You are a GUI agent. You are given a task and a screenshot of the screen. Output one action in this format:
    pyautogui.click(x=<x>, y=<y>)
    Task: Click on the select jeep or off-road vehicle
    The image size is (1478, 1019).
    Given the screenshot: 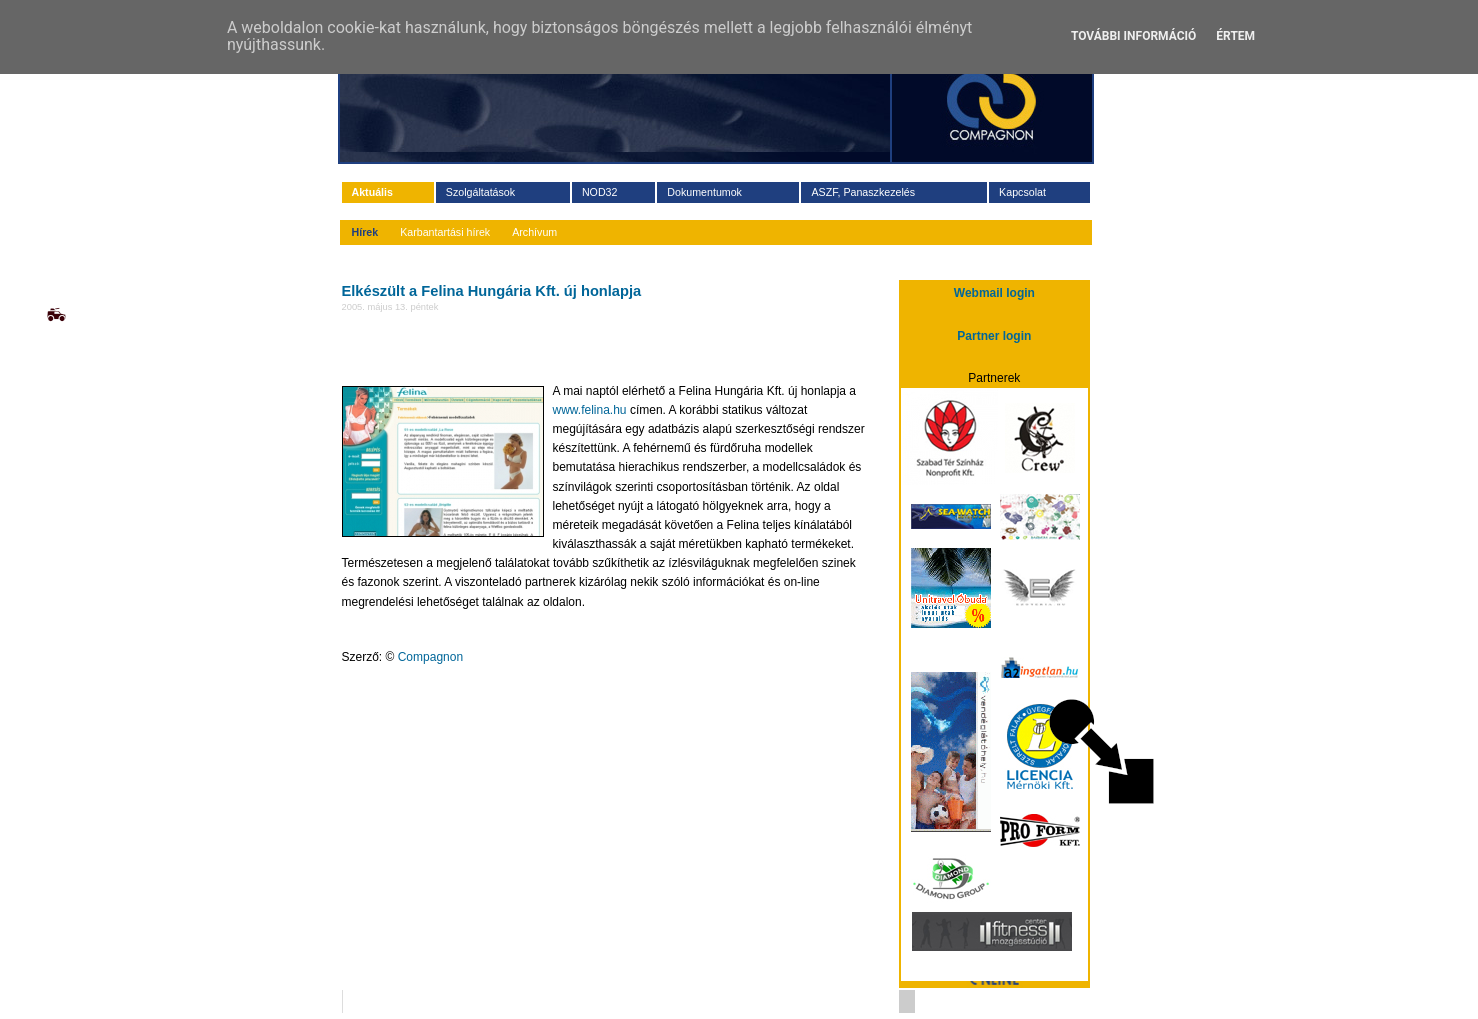 What is the action you would take?
    pyautogui.click(x=56, y=314)
    